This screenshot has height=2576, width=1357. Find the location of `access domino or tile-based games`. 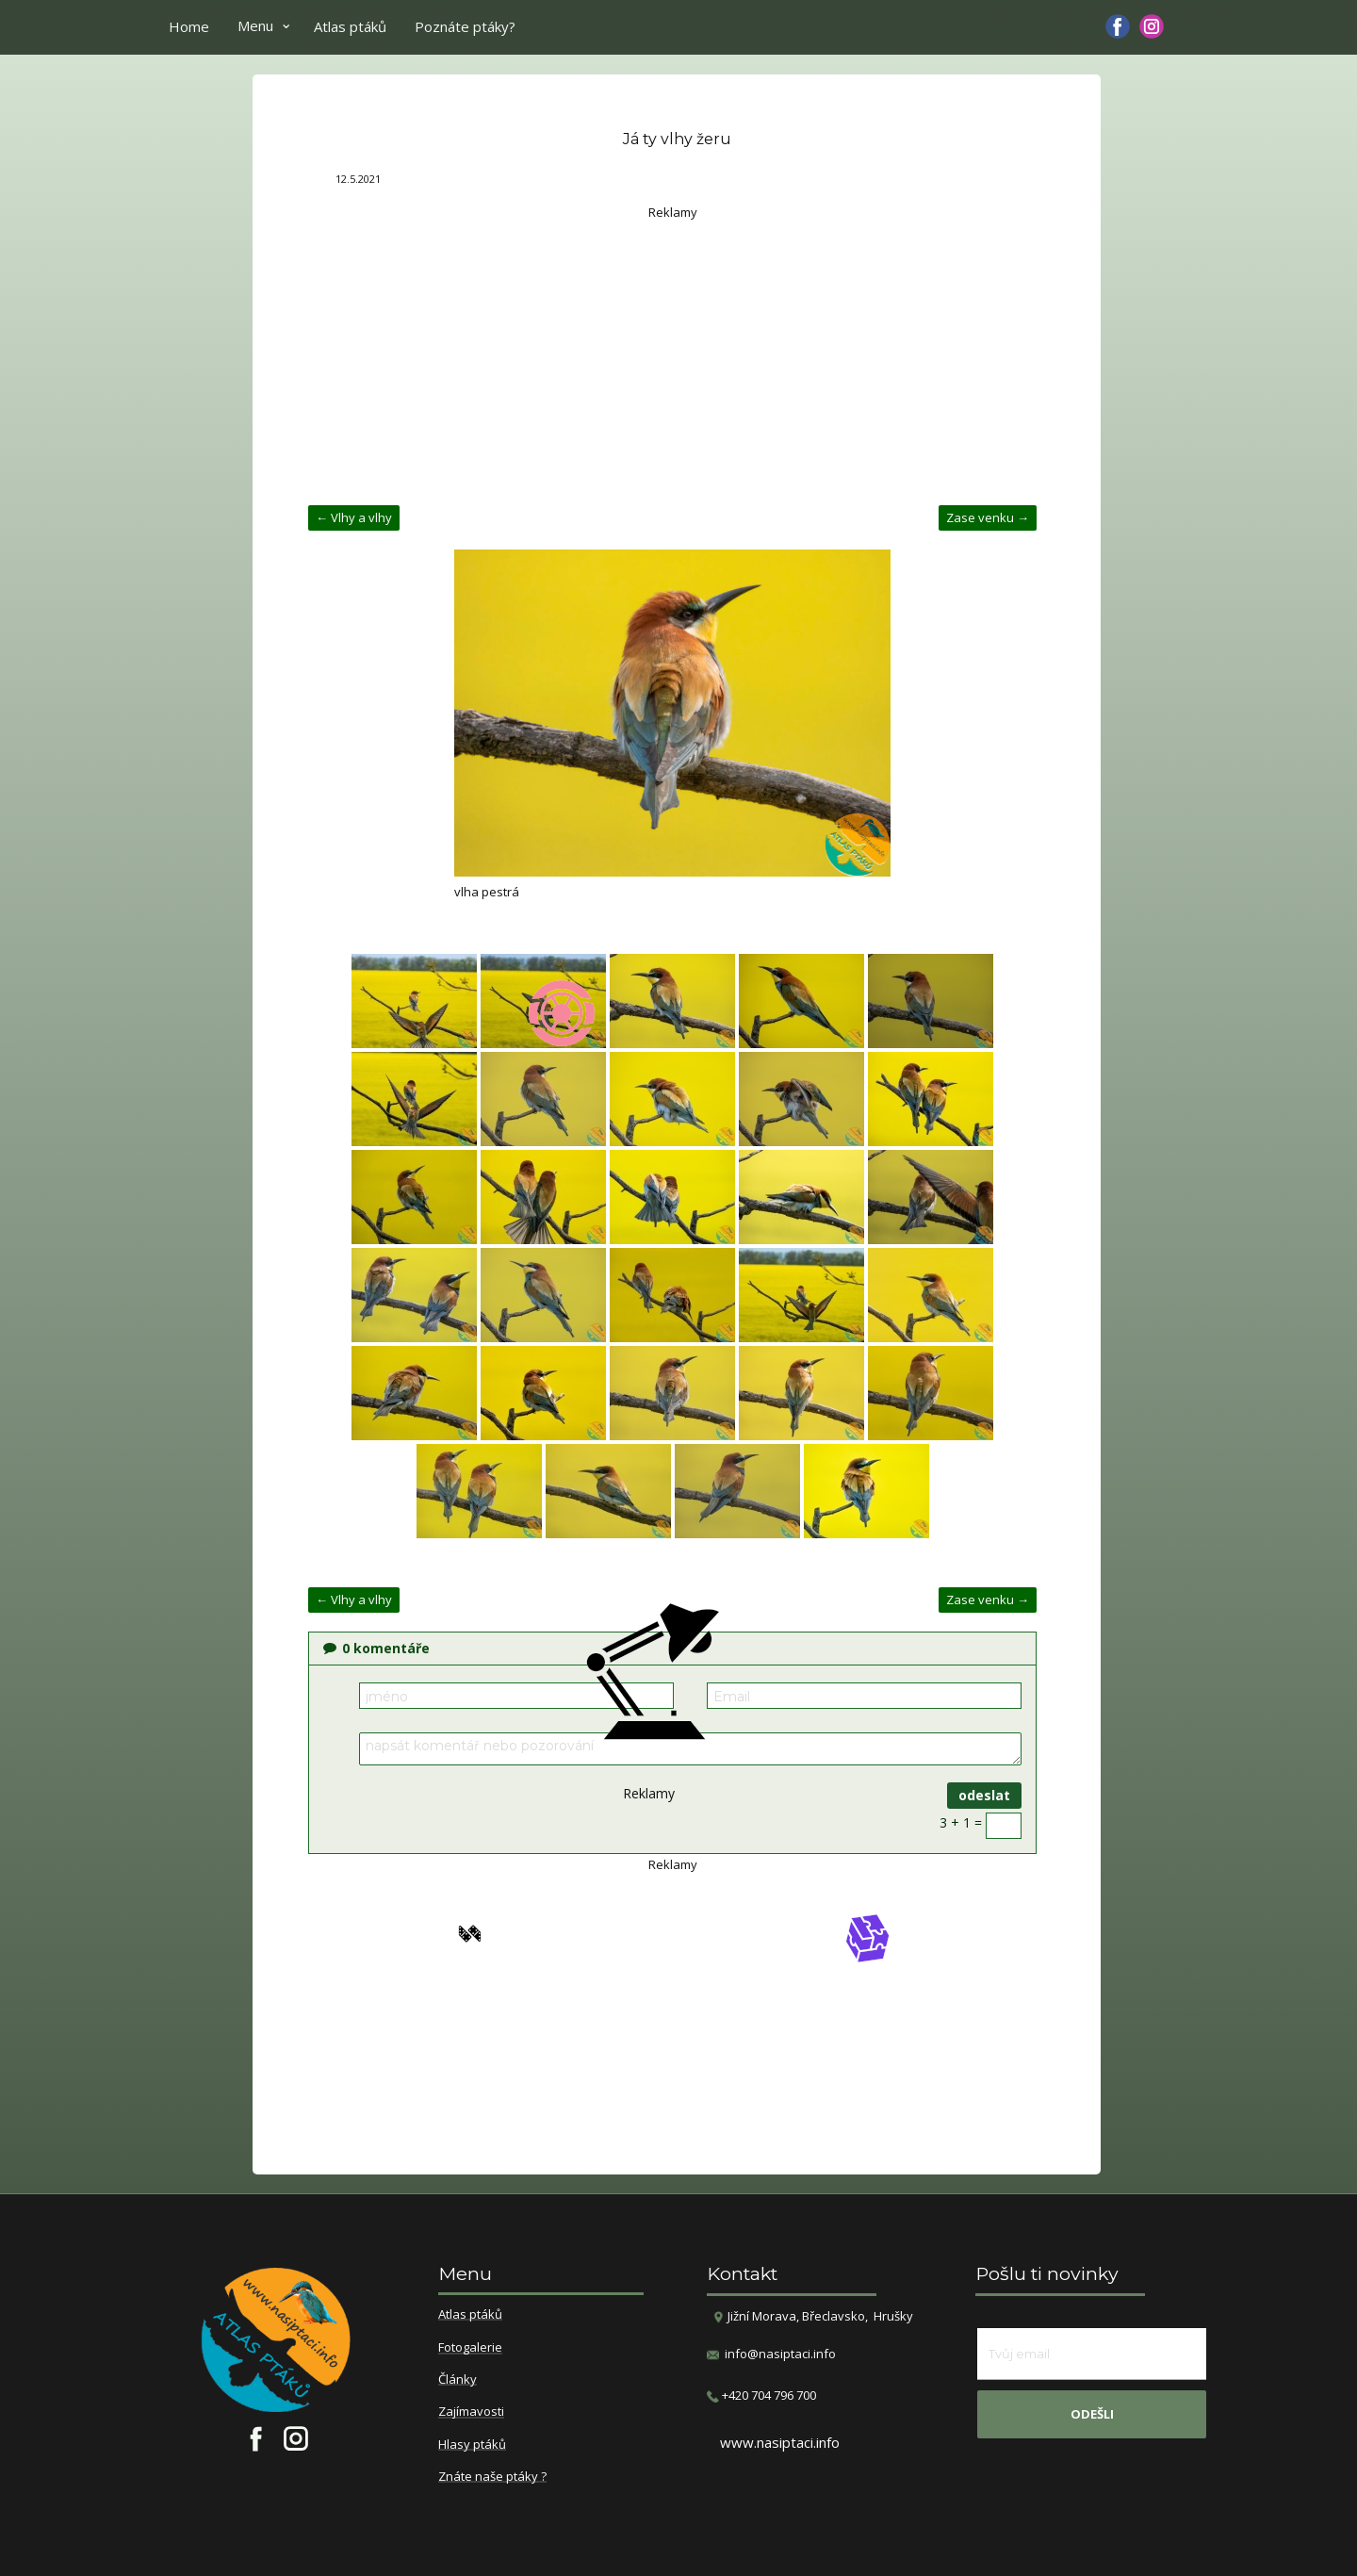

access domino or tile-based games is located at coordinates (469, 1933).